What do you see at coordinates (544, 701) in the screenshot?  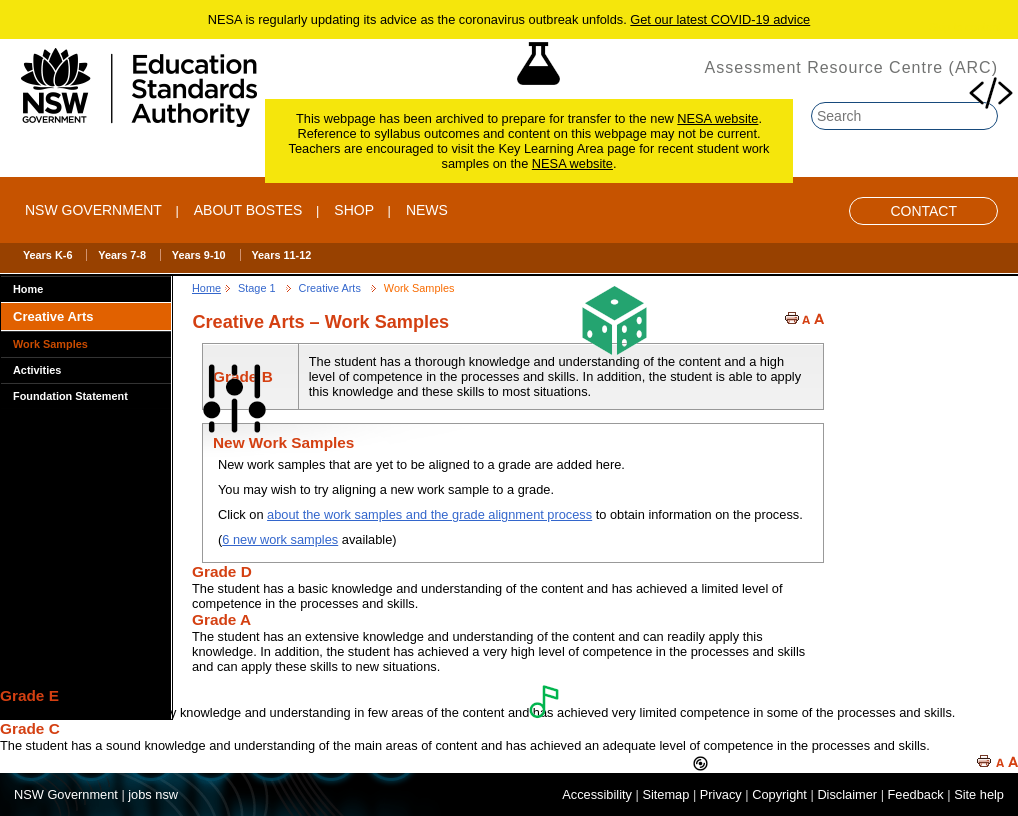 I see `play or access music` at bounding box center [544, 701].